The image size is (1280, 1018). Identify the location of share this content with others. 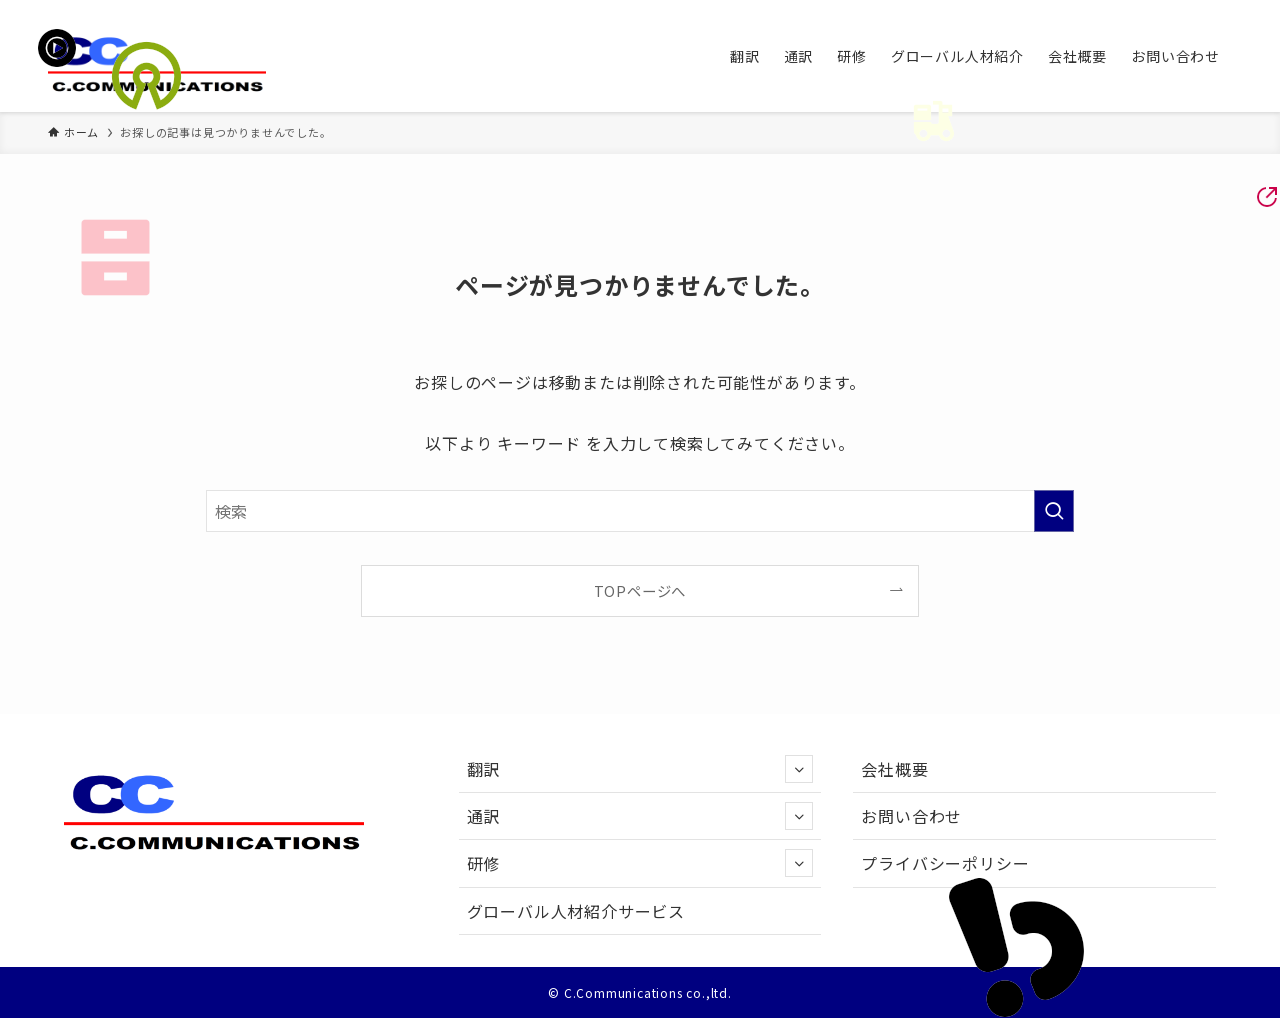
(1267, 197).